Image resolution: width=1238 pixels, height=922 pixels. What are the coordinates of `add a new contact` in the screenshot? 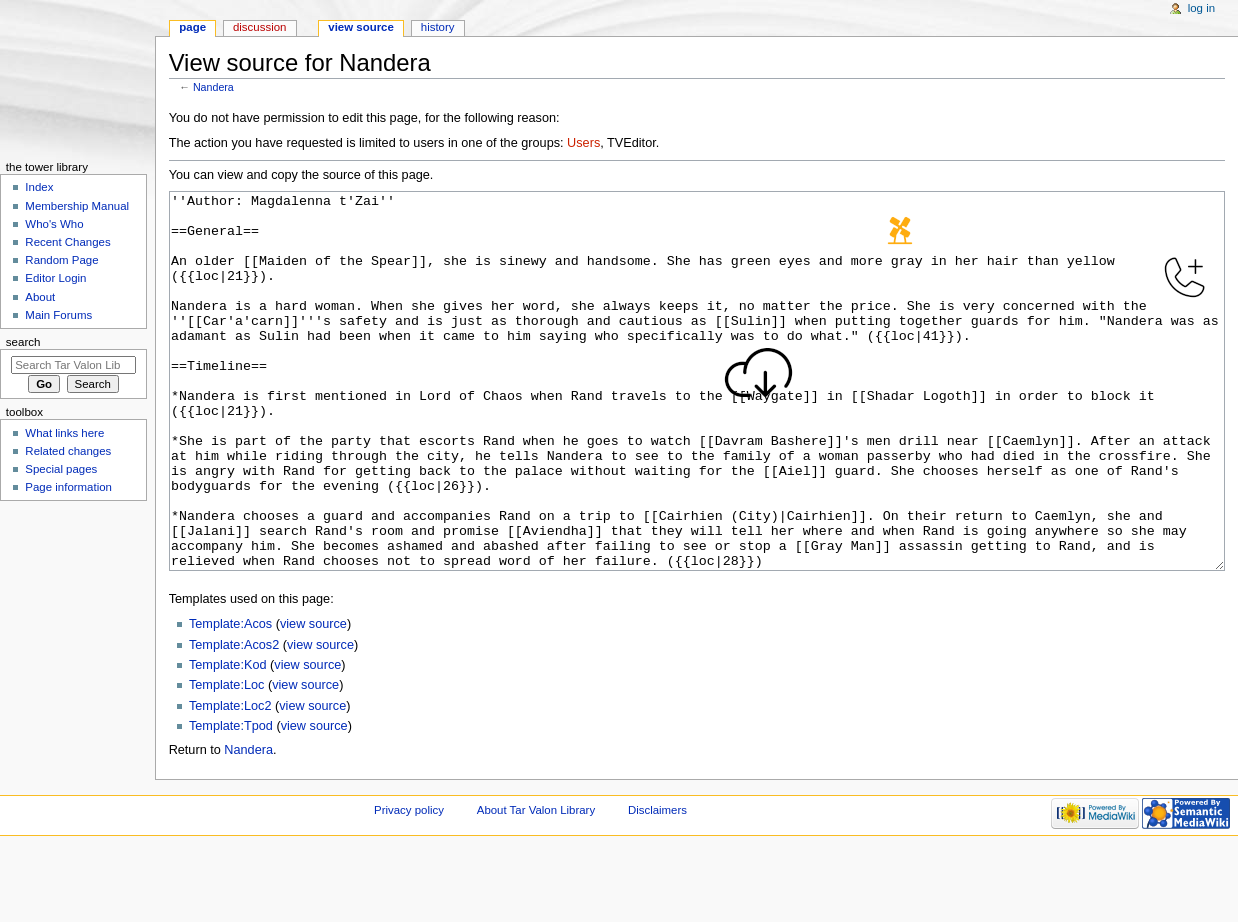 It's located at (1185, 276).